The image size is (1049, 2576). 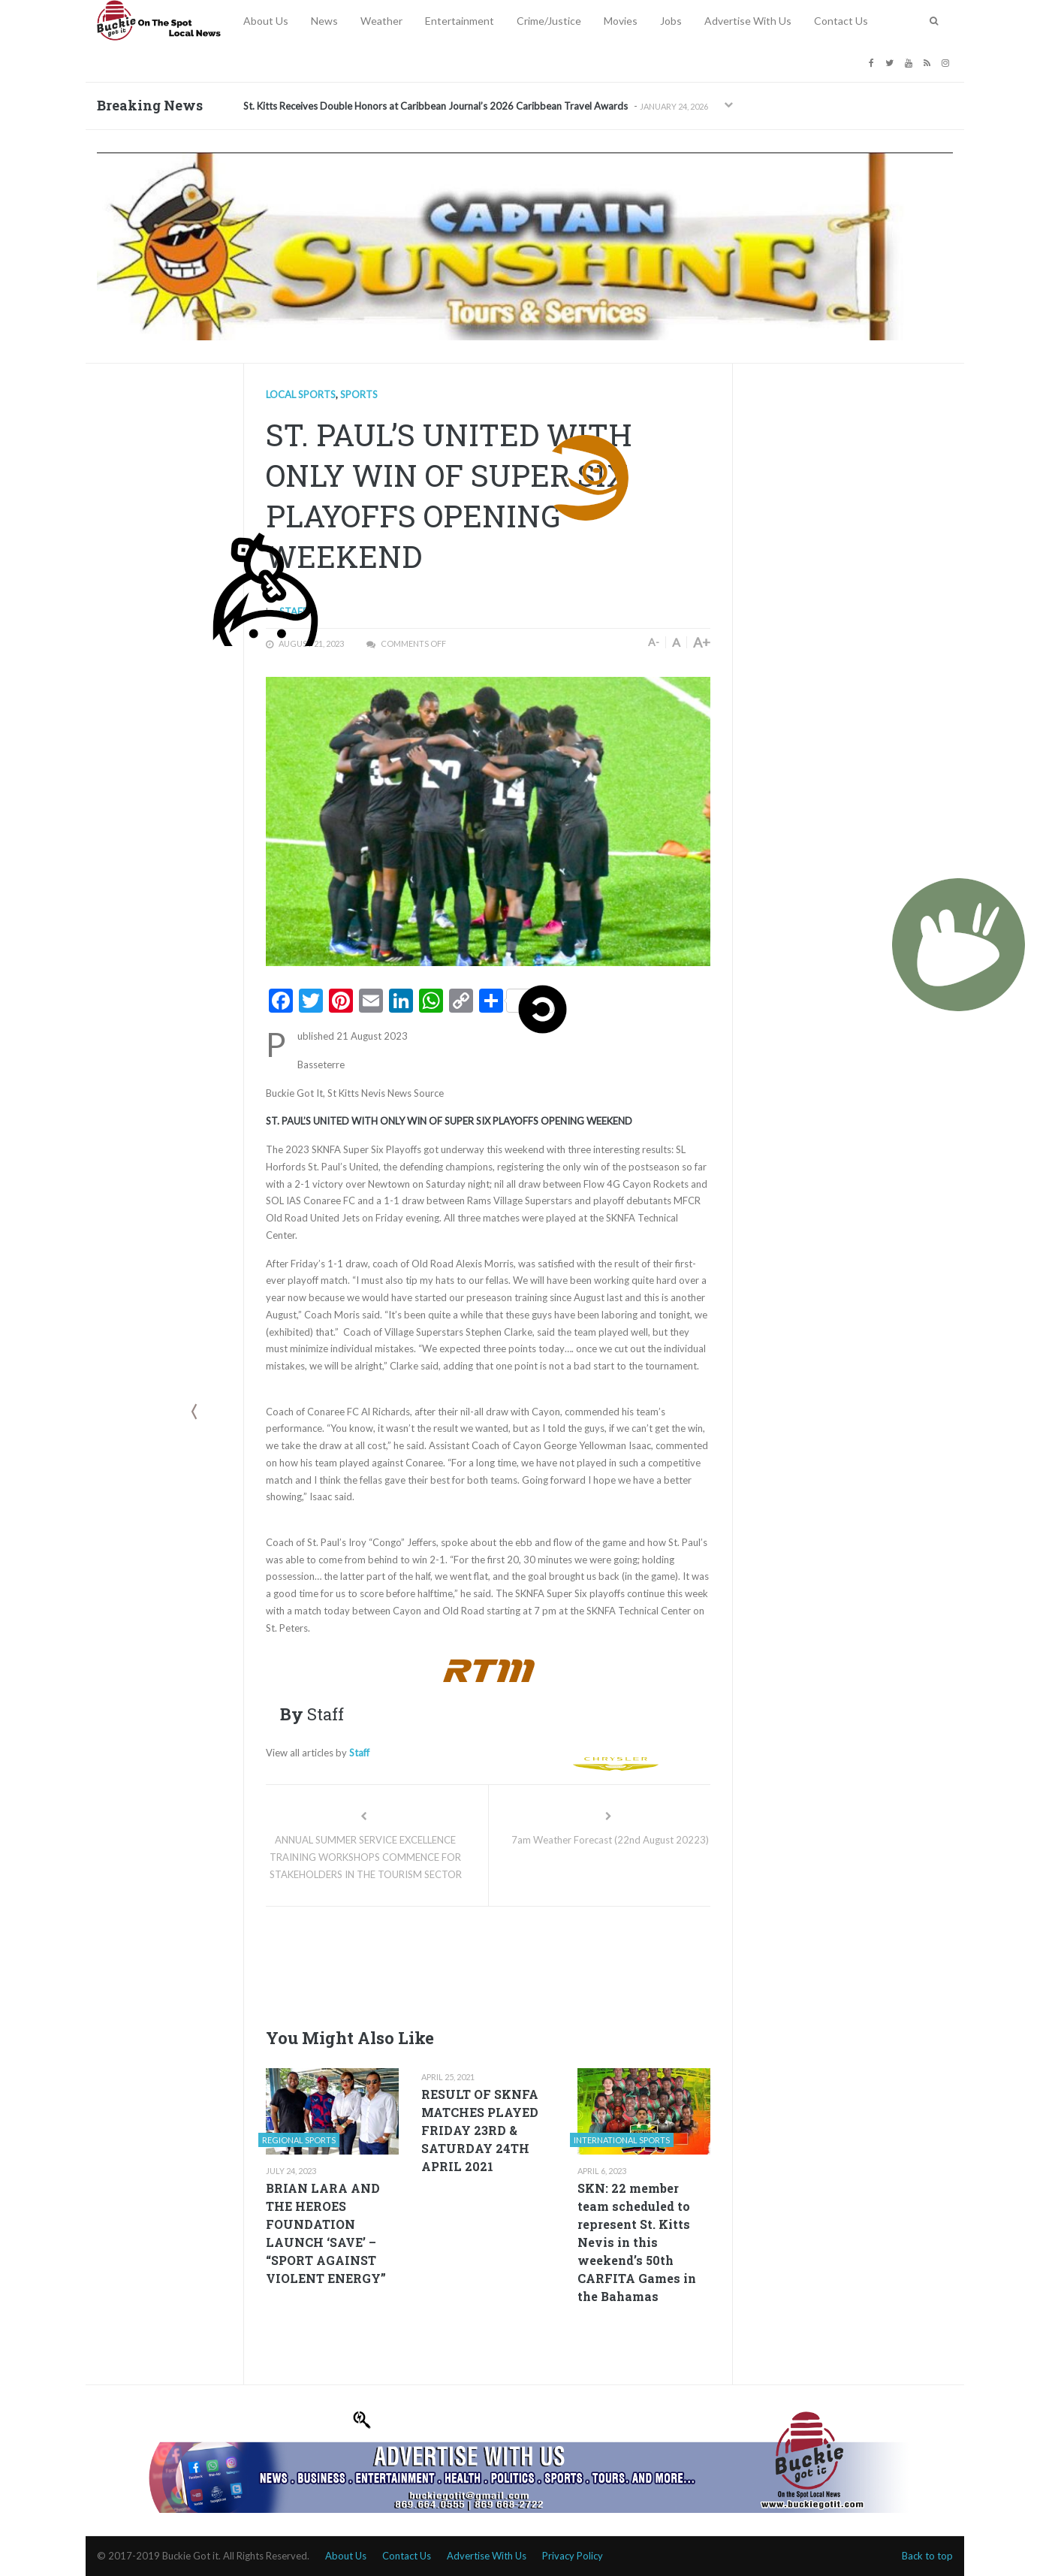 I want to click on RTM (Remember The Milk) app logo, so click(x=489, y=1671).